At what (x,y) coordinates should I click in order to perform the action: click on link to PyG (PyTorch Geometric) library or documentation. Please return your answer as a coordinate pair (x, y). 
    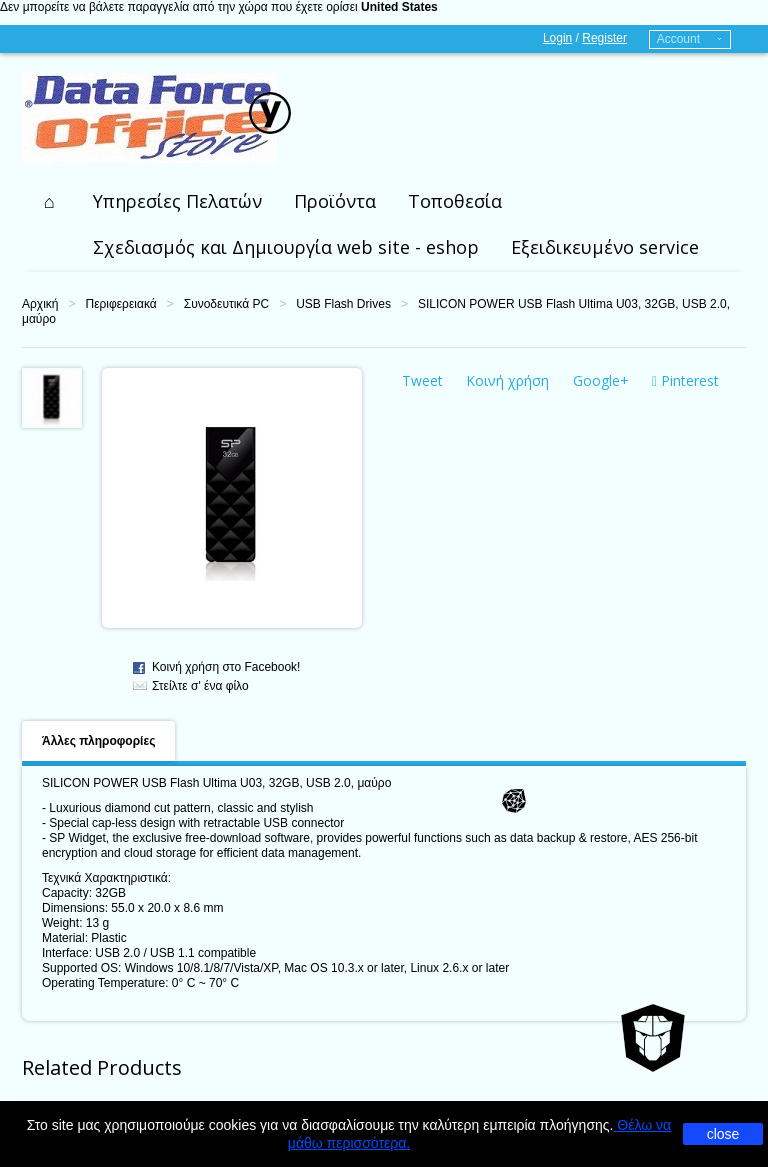
    Looking at the image, I should click on (514, 801).